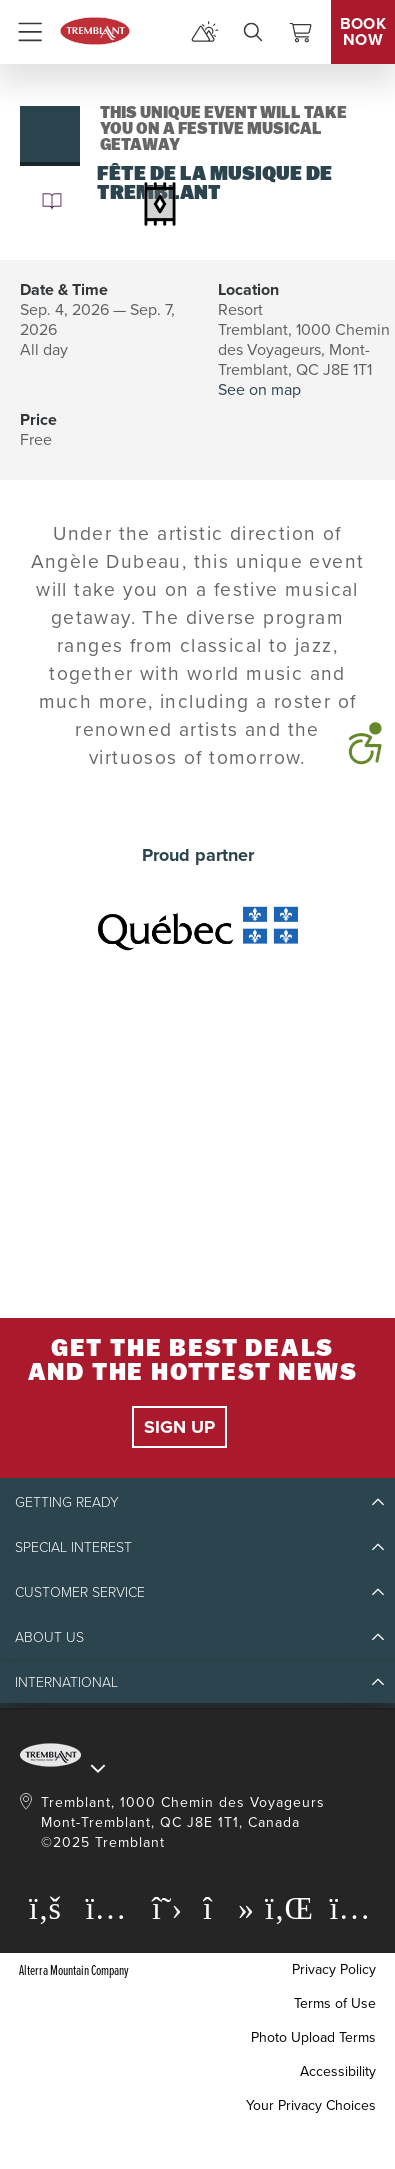  Describe the element at coordinates (160, 204) in the screenshot. I see `browse rugs or floor decor in a home furnishing app` at that location.